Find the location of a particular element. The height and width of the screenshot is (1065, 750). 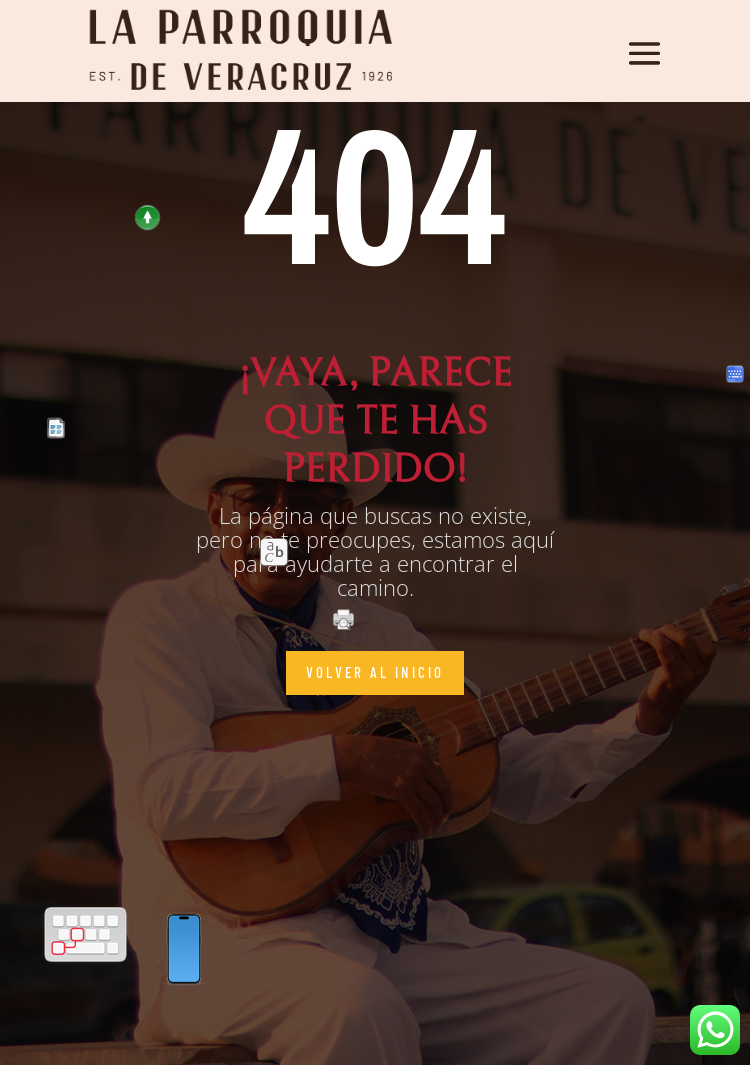

indicates a software update is available is located at coordinates (147, 217).